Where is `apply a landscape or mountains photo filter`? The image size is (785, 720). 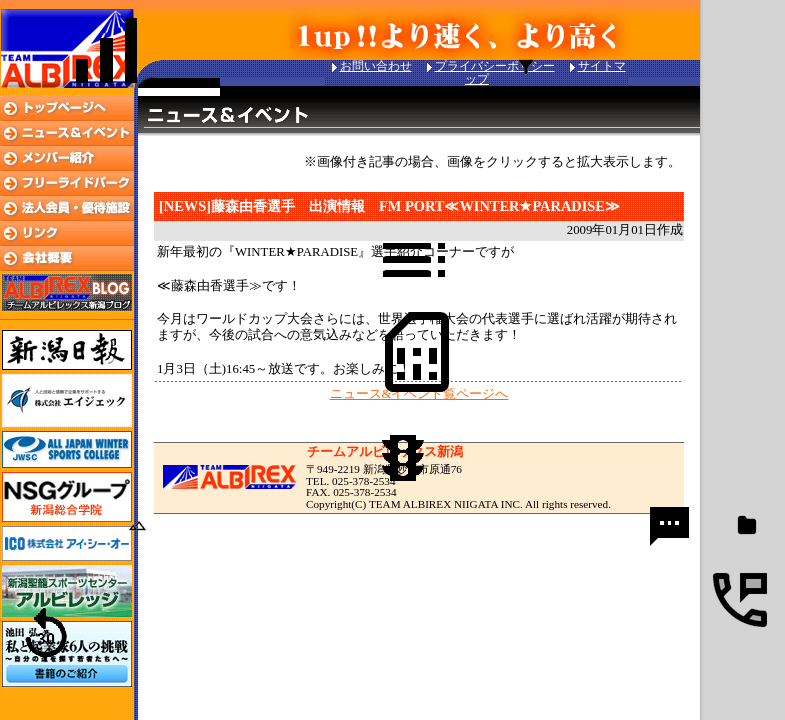 apply a landscape or mountains photo filter is located at coordinates (137, 525).